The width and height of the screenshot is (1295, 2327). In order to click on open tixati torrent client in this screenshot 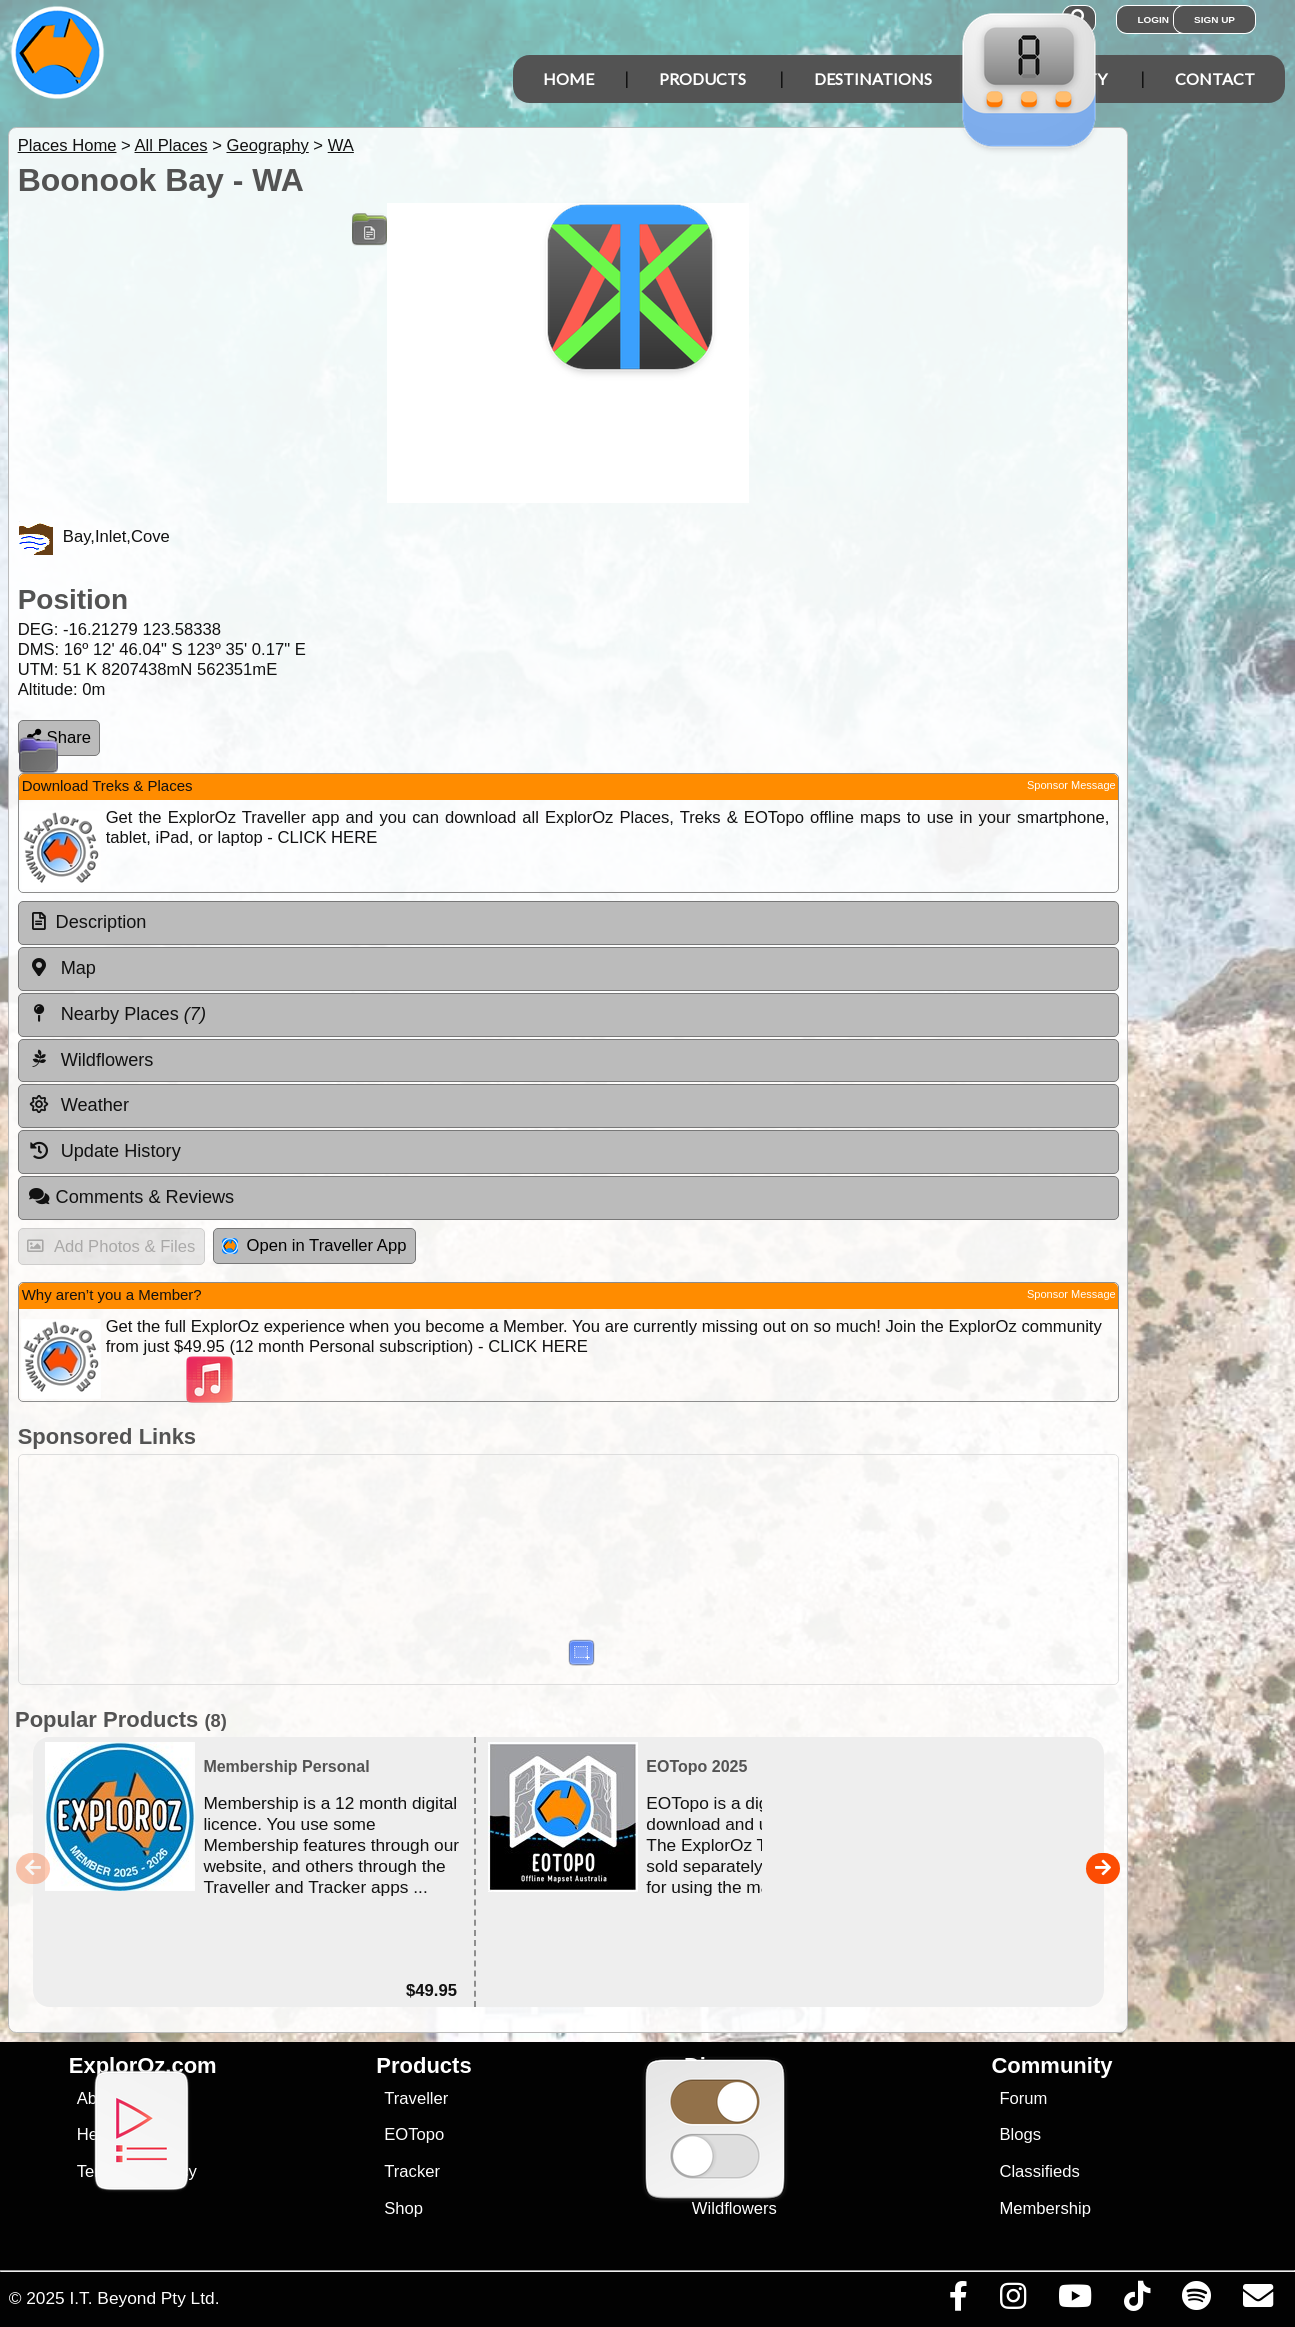, I will do `click(630, 287)`.